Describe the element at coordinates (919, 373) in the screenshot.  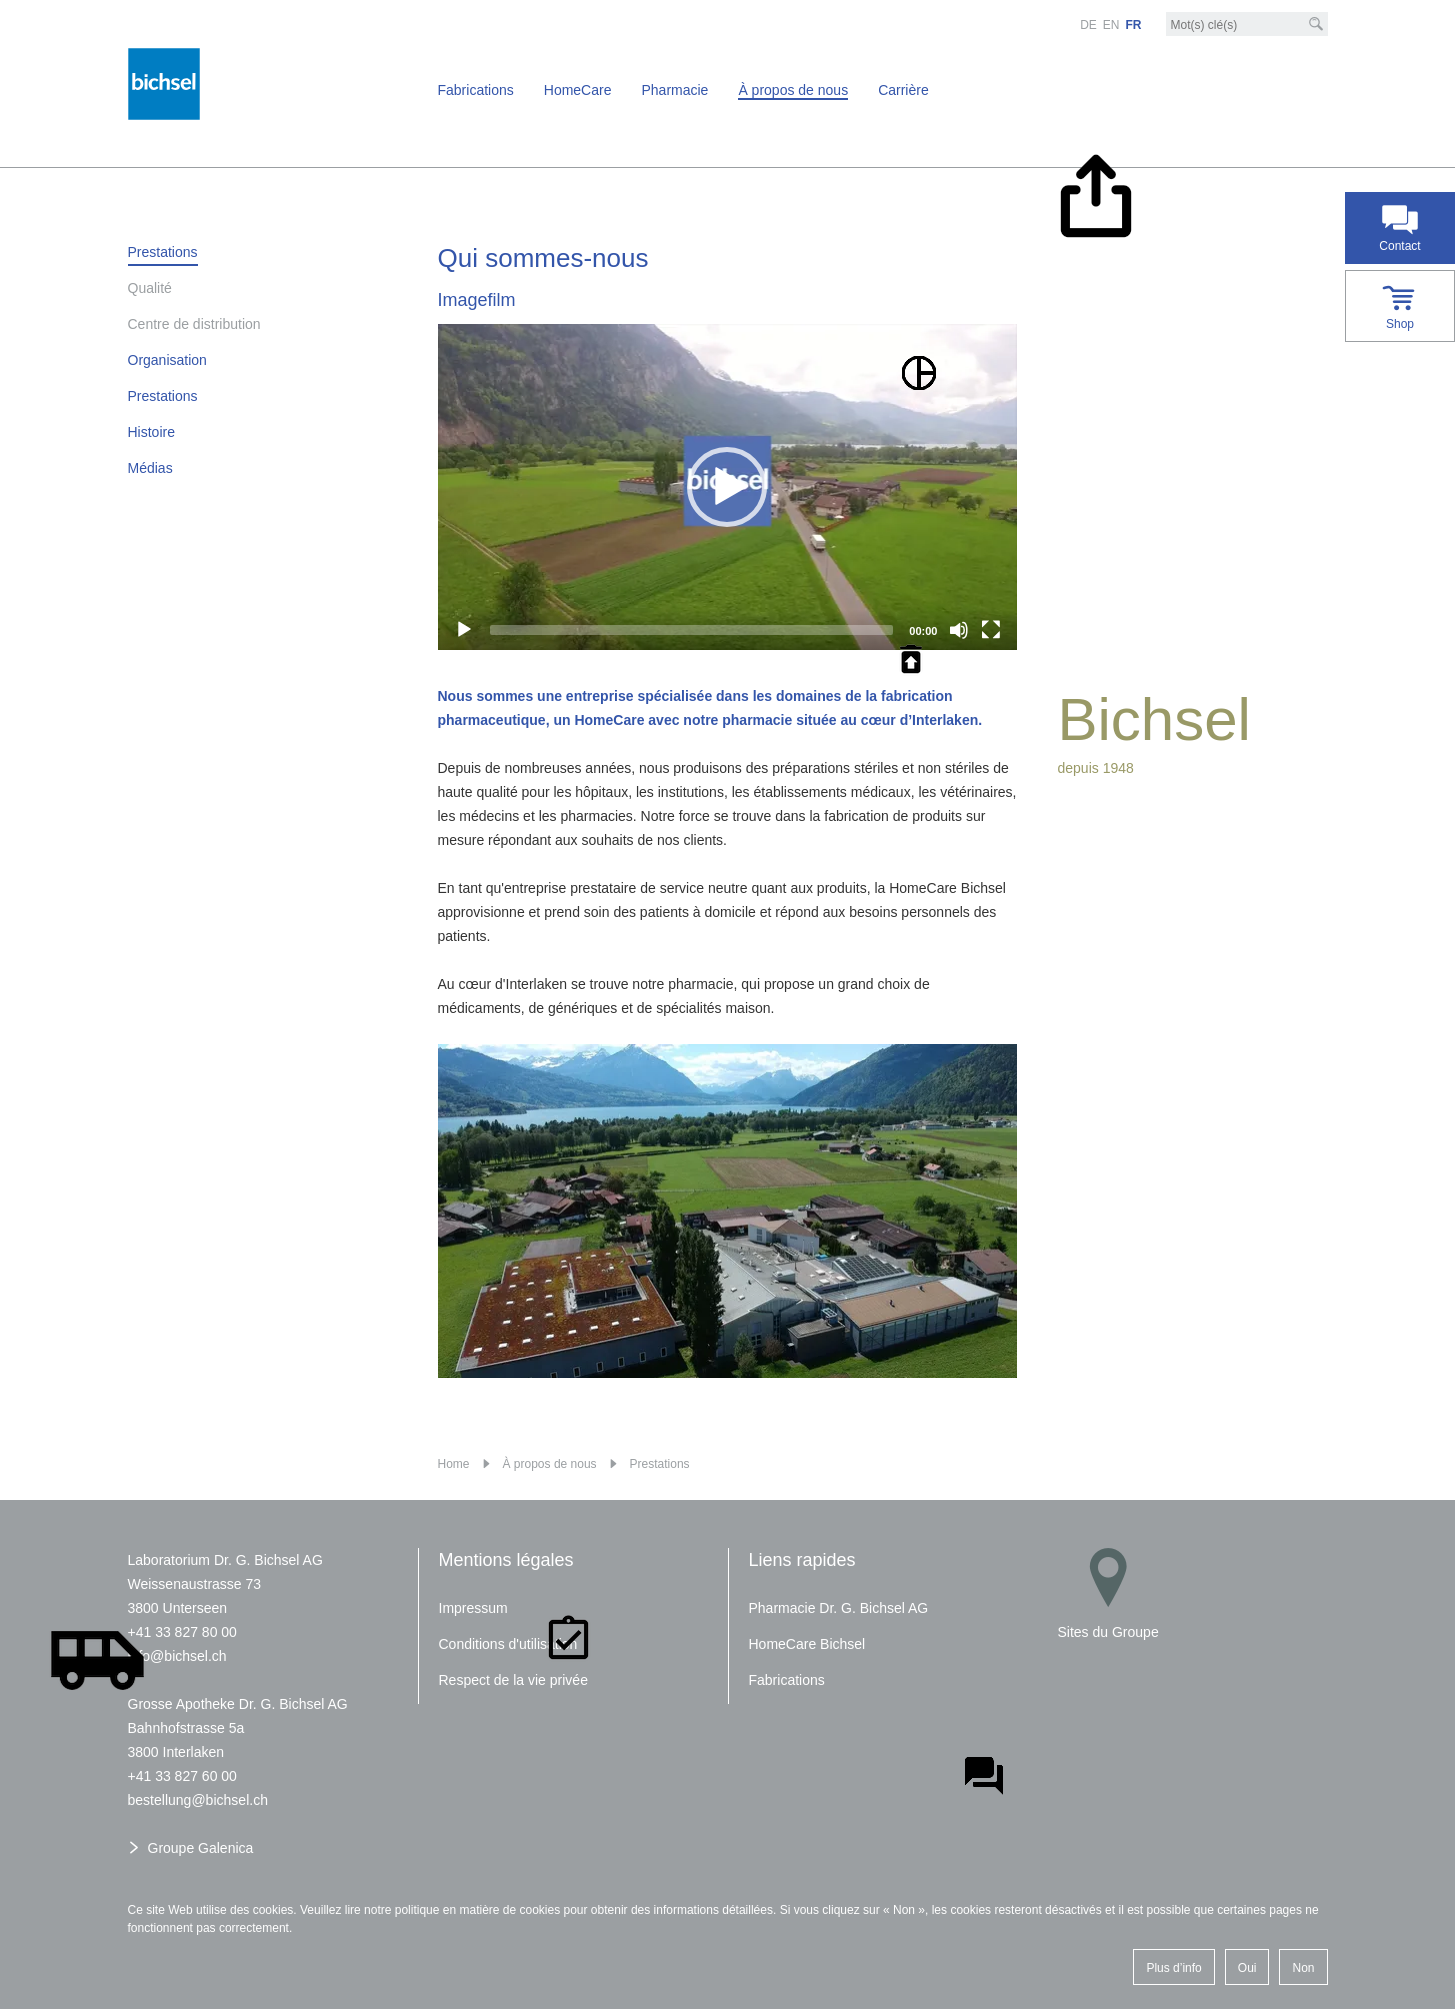
I see `view data breakdown or statistics` at that location.